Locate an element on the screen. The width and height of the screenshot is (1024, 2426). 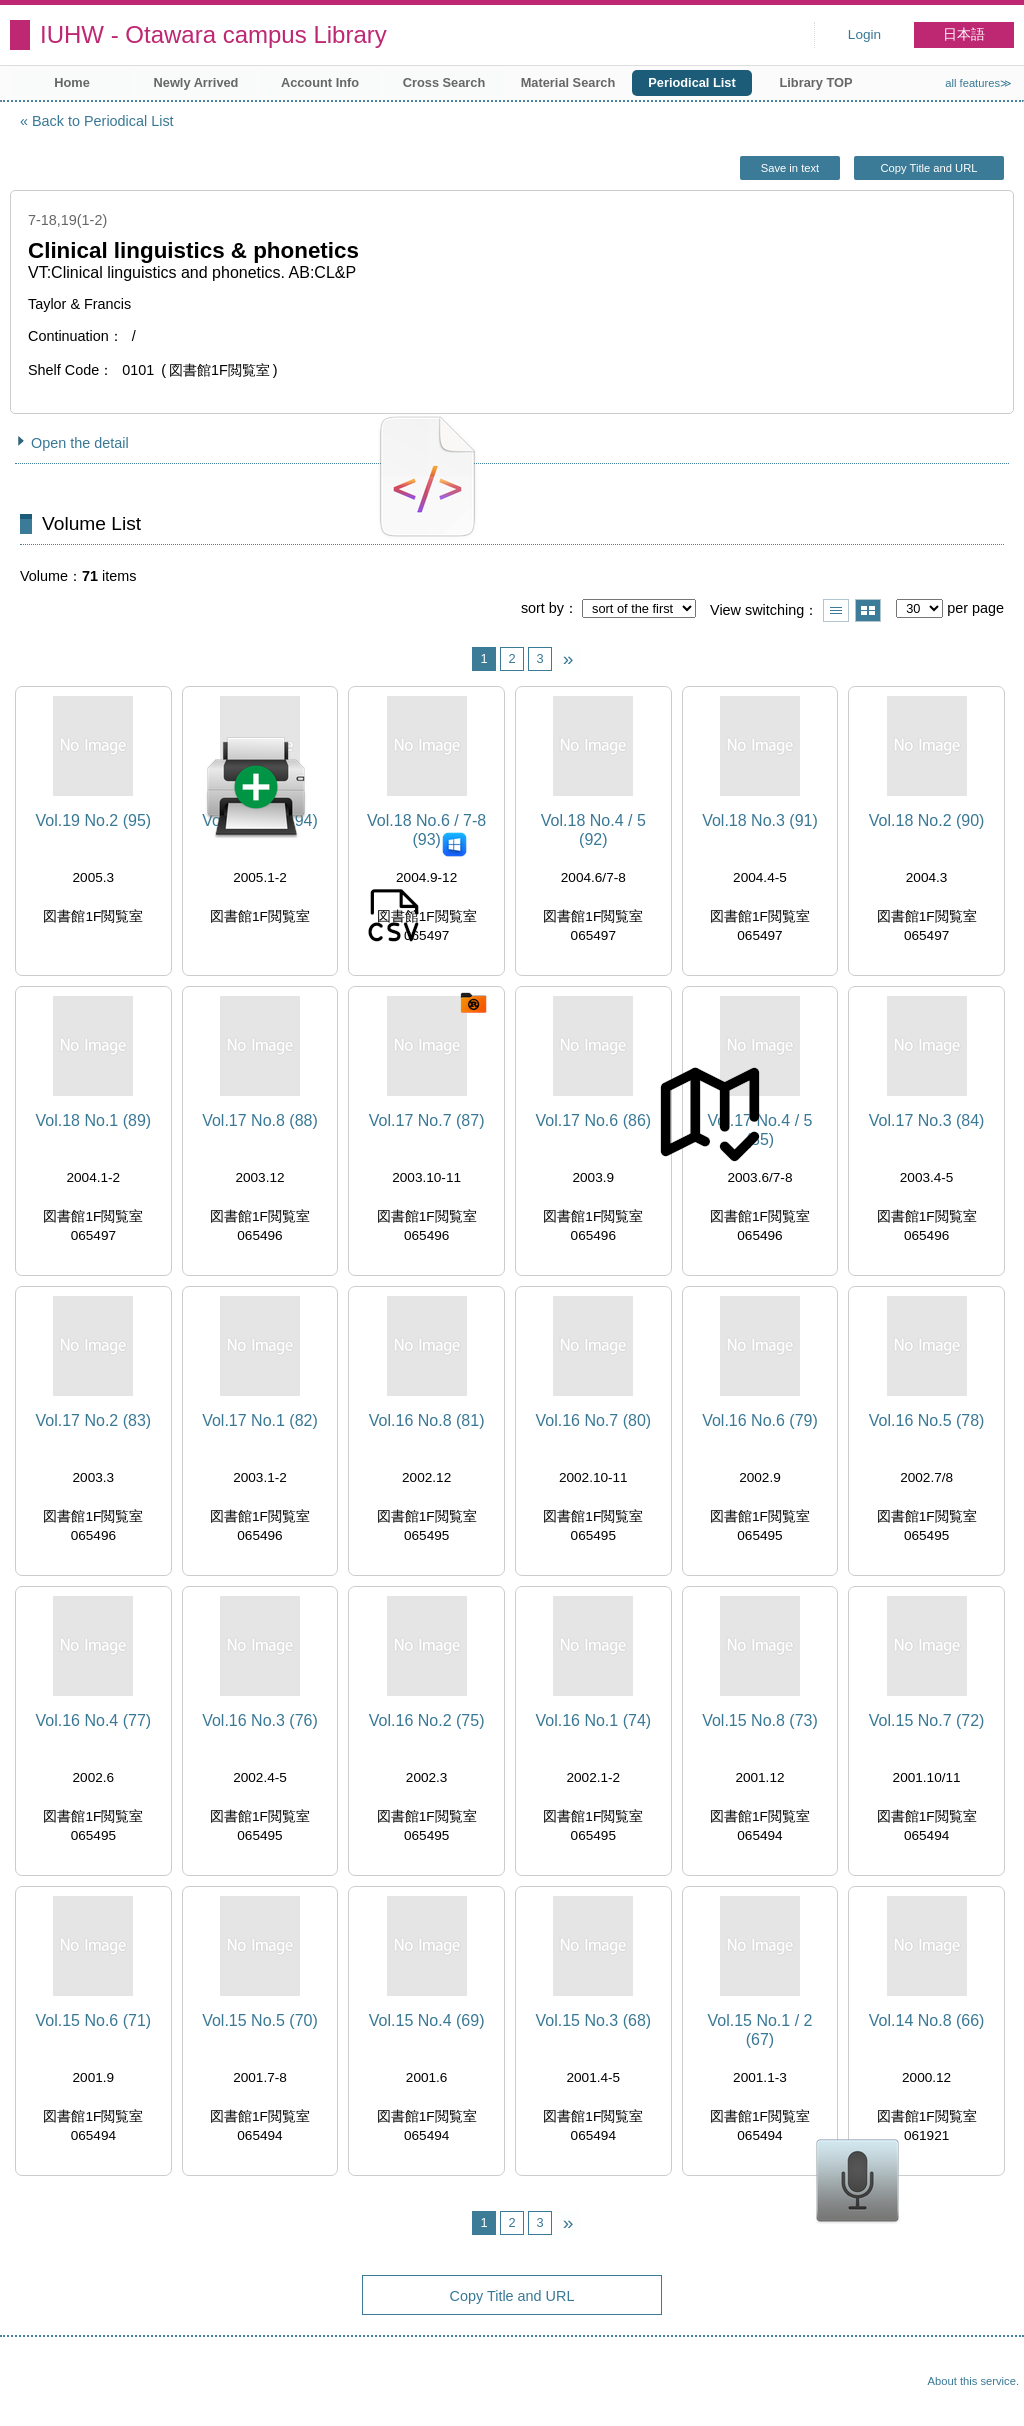
open folder containing rust programming projects is located at coordinates (473, 1003).